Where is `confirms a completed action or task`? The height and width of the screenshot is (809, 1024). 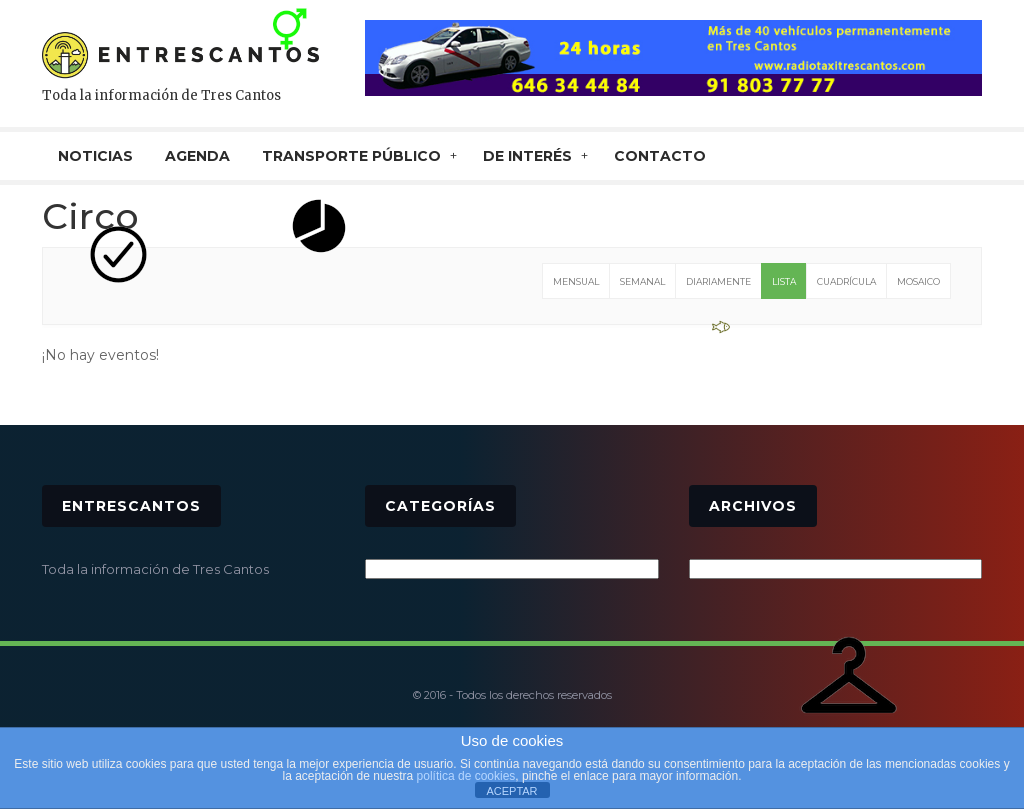 confirms a completed action or task is located at coordinates (118, 254).